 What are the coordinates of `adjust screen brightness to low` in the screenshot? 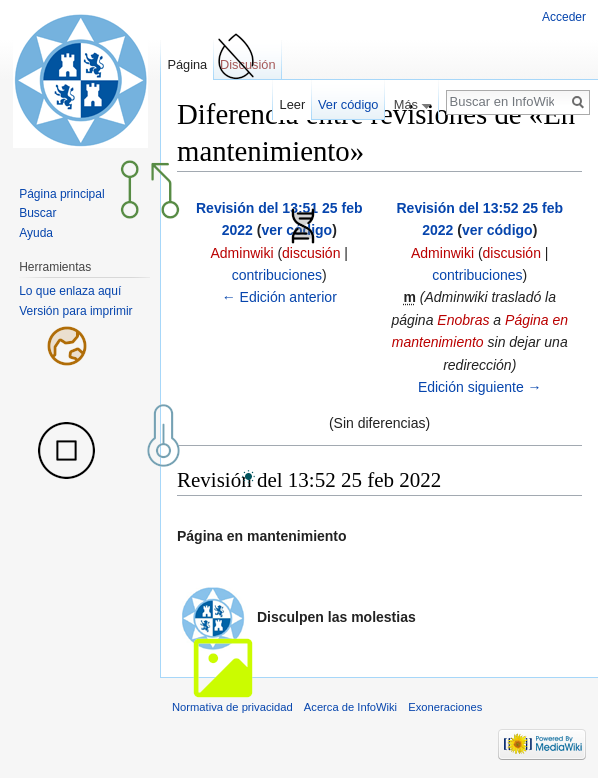 It's located at (248, 476).